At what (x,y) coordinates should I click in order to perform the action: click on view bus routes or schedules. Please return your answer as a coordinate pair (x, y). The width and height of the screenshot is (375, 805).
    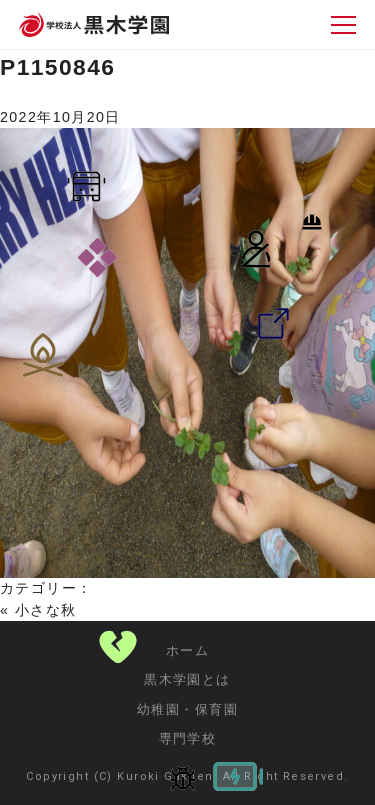
    Looking at the image, I should click on (86, 186).